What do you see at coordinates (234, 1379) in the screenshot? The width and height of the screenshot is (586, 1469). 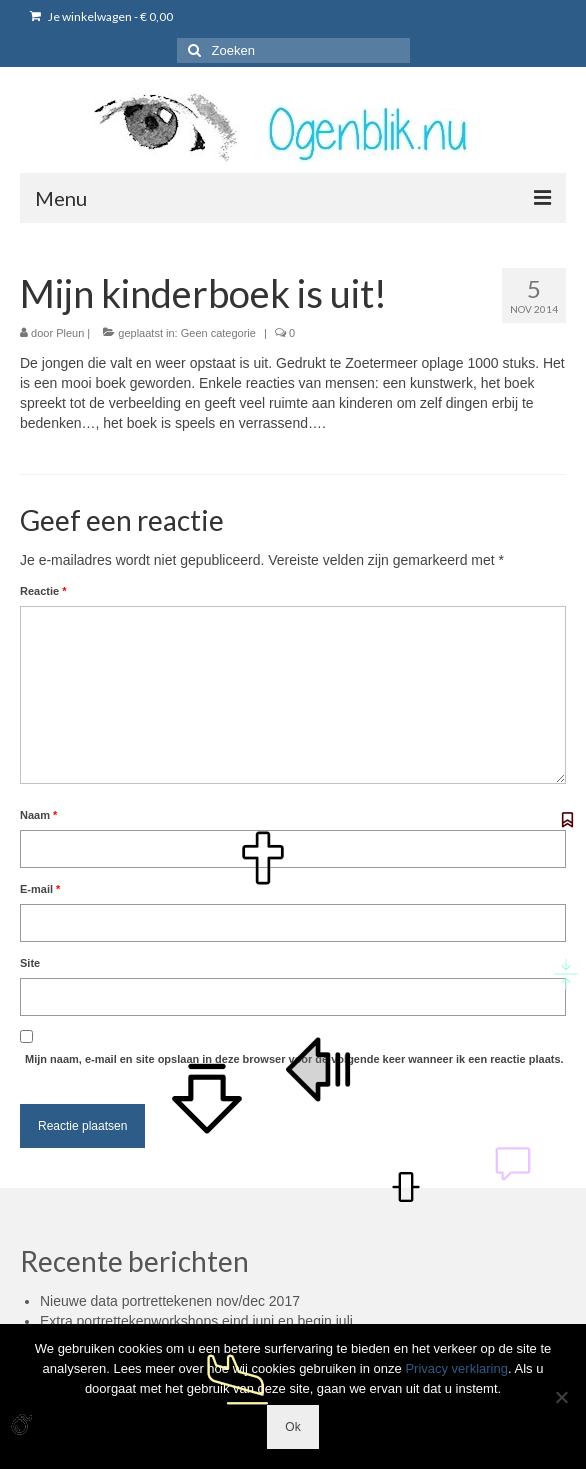 I see `indicates flight arrival or landing status` at bounding box center [234, 1379].